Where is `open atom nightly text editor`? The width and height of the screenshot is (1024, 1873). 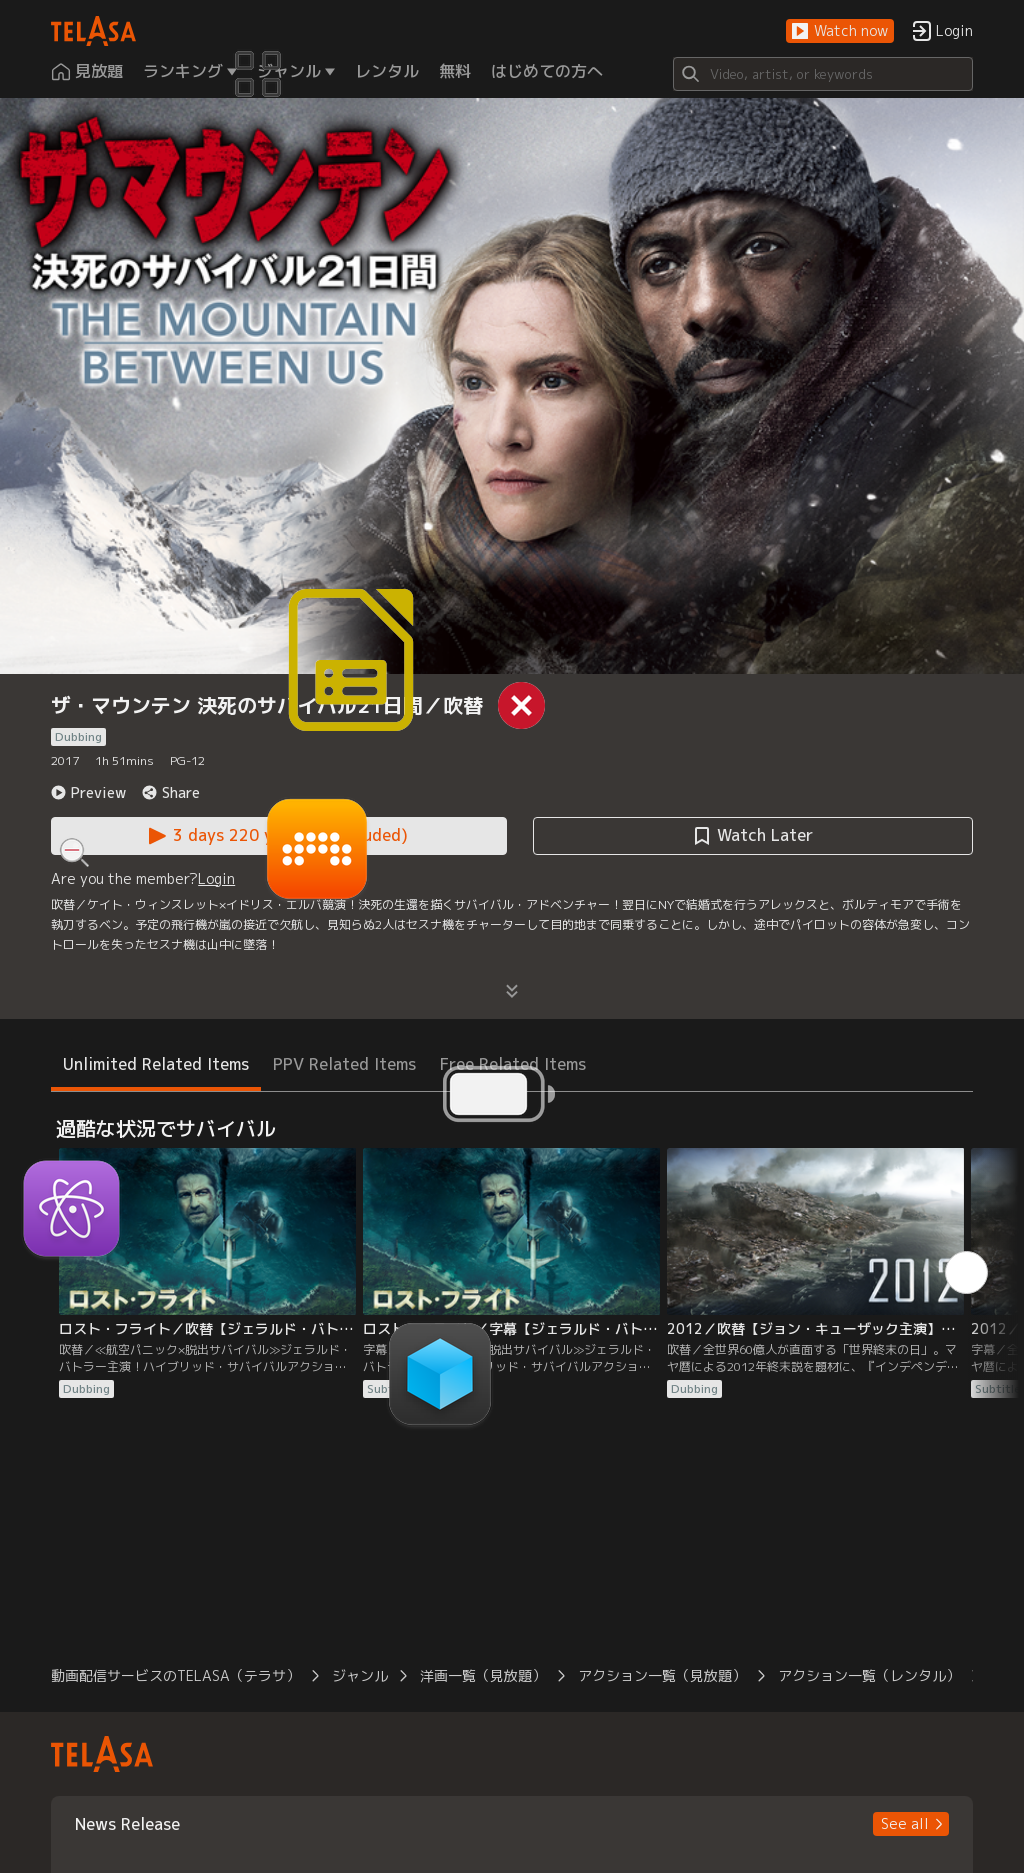 open atom nightly text editor is located at coordinates (71, 1208).